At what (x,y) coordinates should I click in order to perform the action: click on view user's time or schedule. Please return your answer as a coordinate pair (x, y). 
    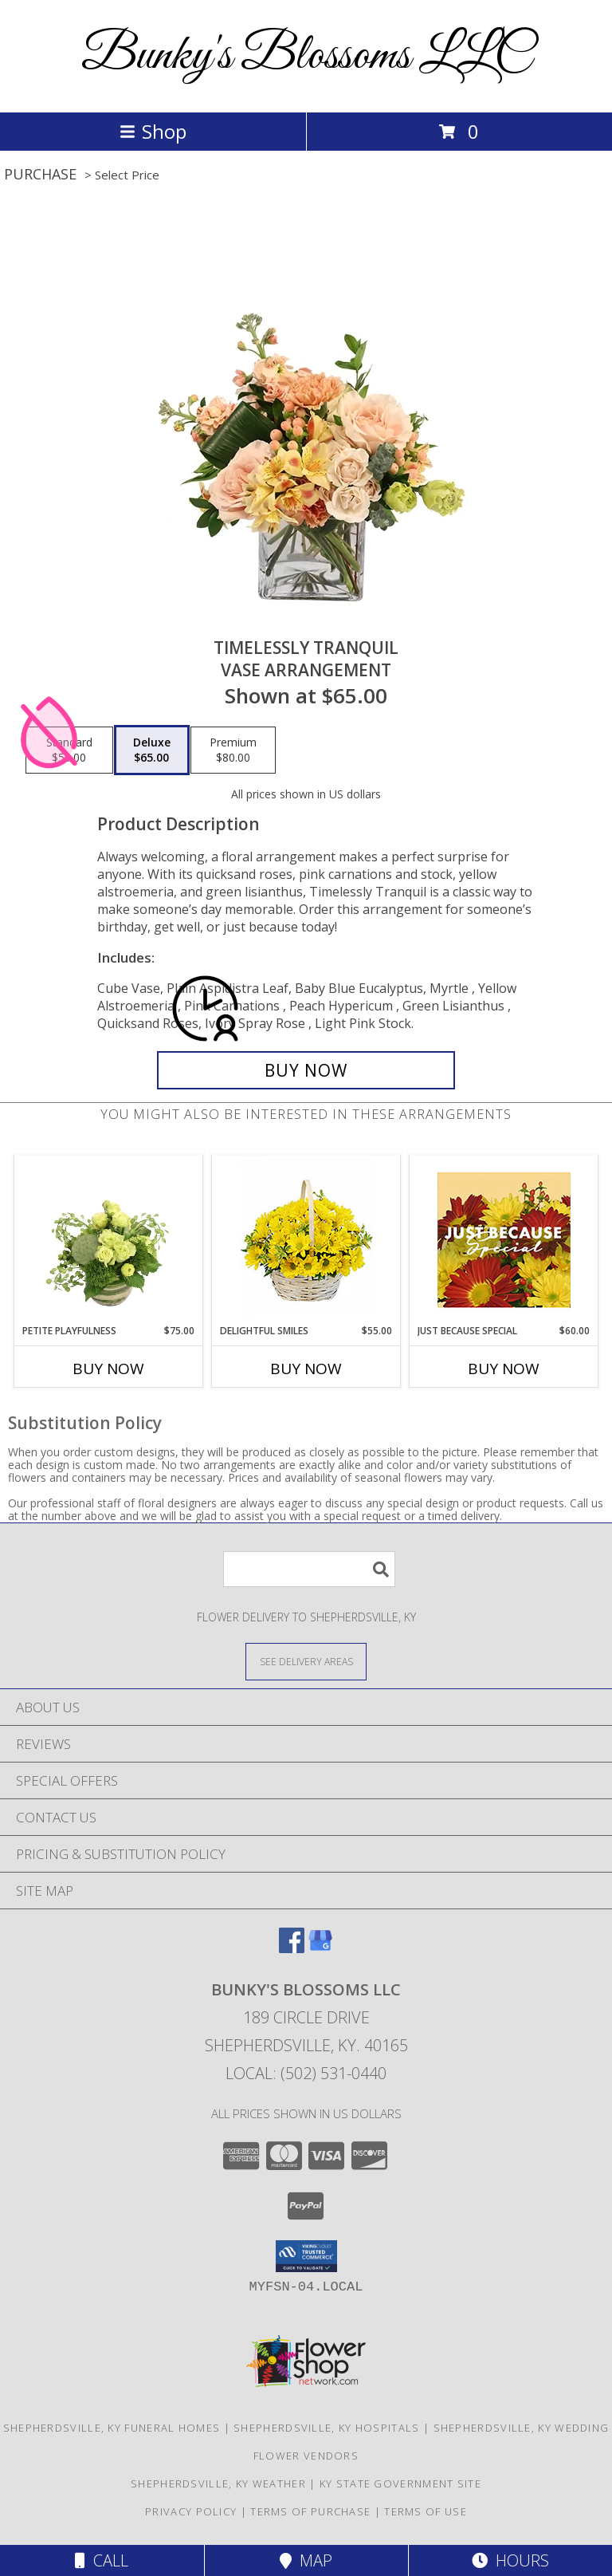
    Looking at the image, I should click on (205, 1008).